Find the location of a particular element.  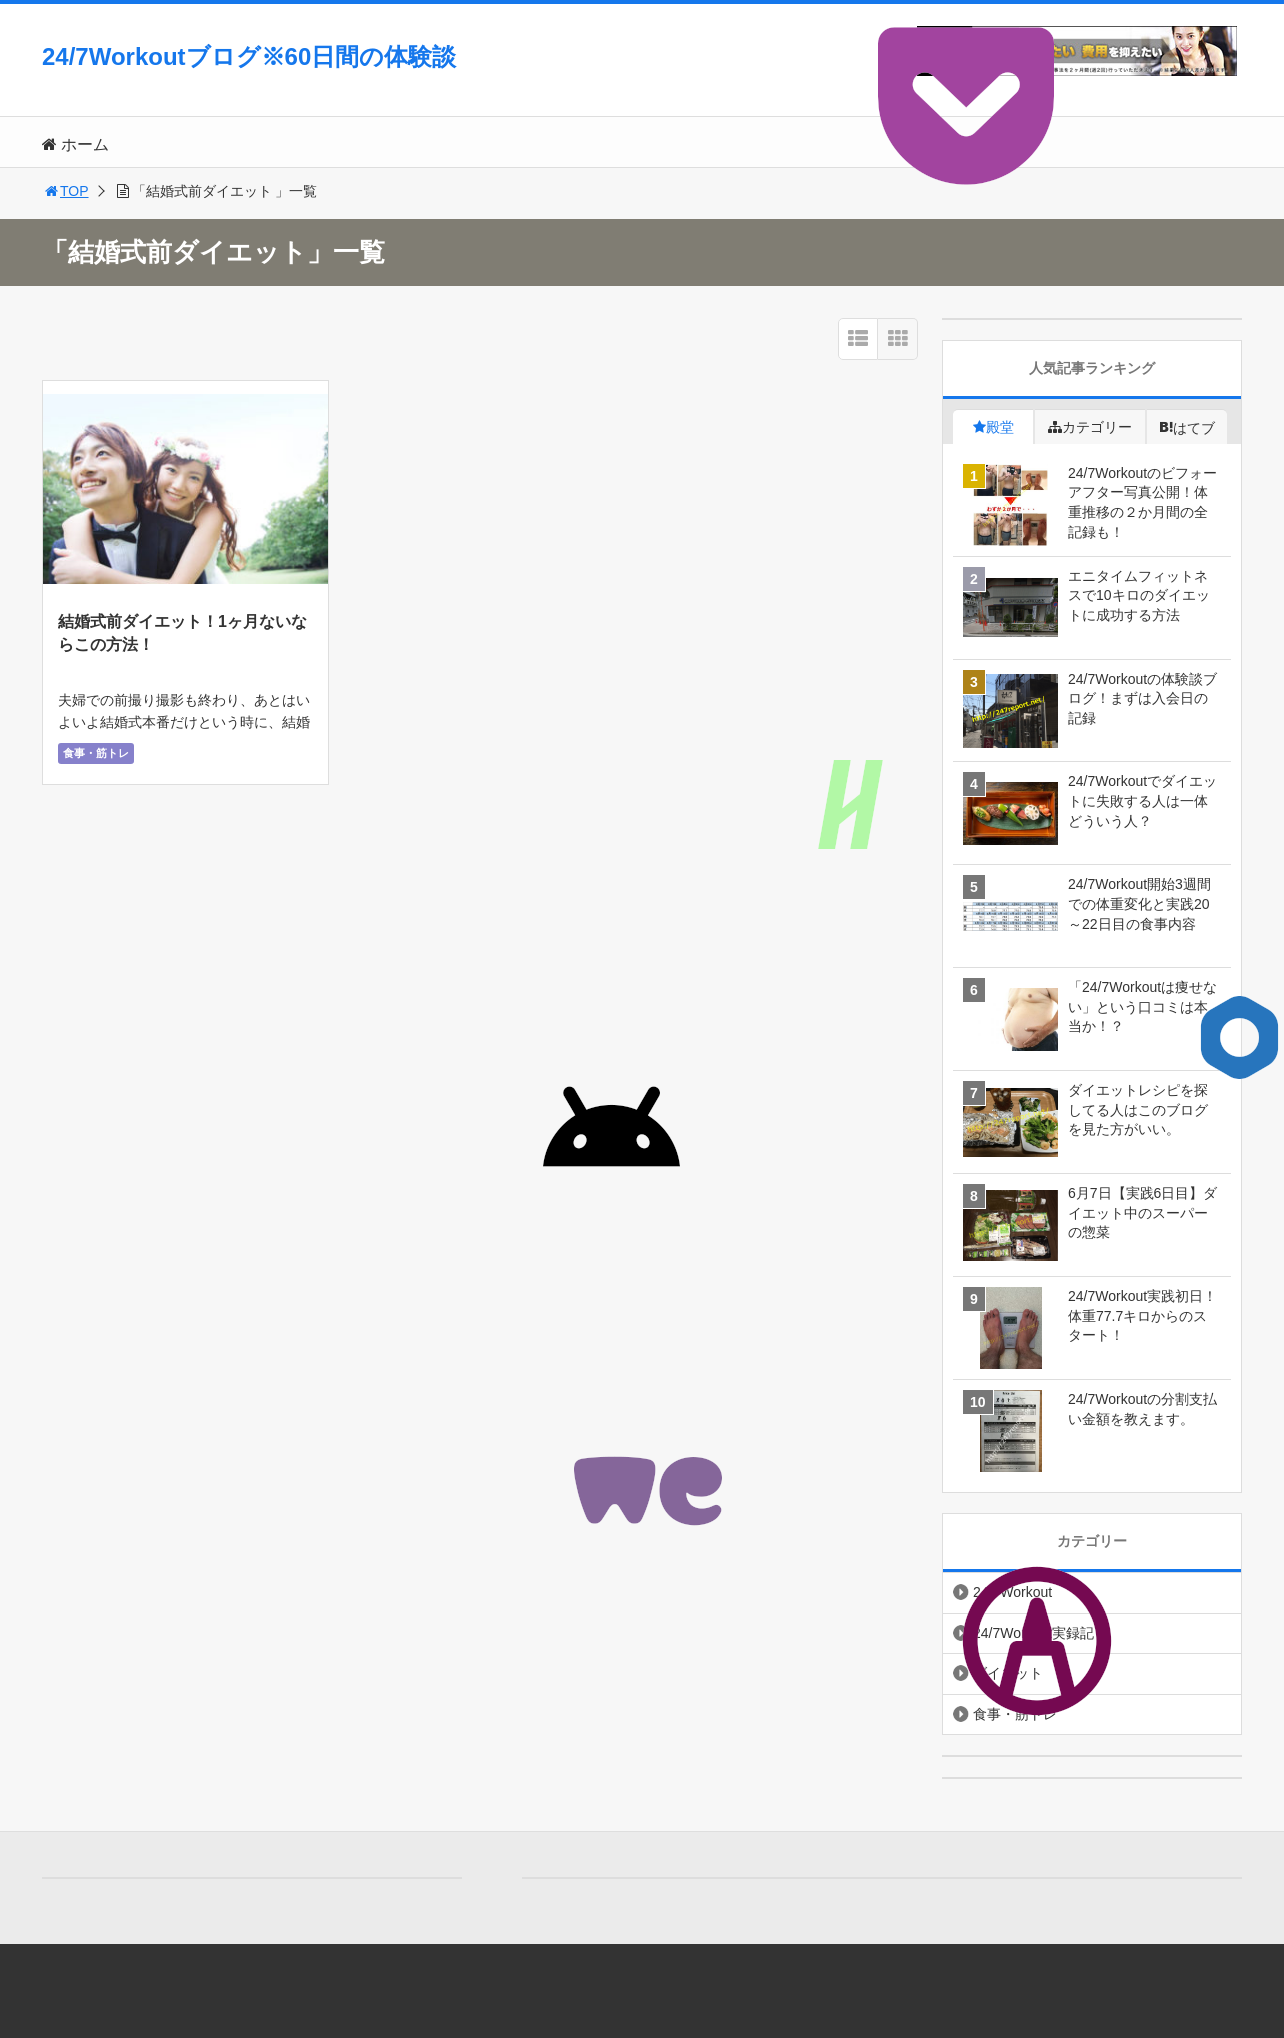

handshake app or platform logo is located at coordinates (850, 804).